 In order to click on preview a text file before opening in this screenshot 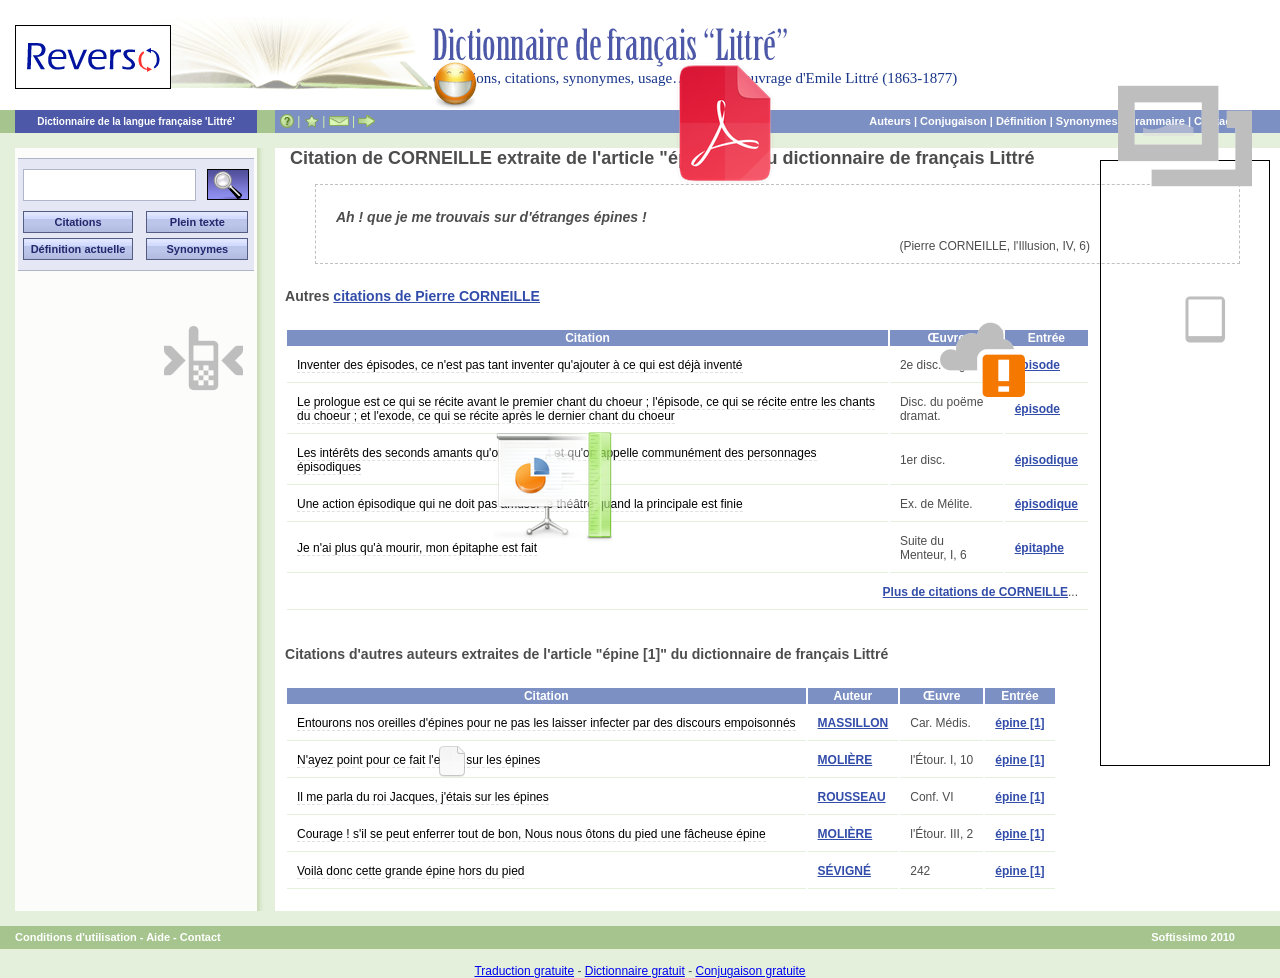, I will do `click(452, 761)`.